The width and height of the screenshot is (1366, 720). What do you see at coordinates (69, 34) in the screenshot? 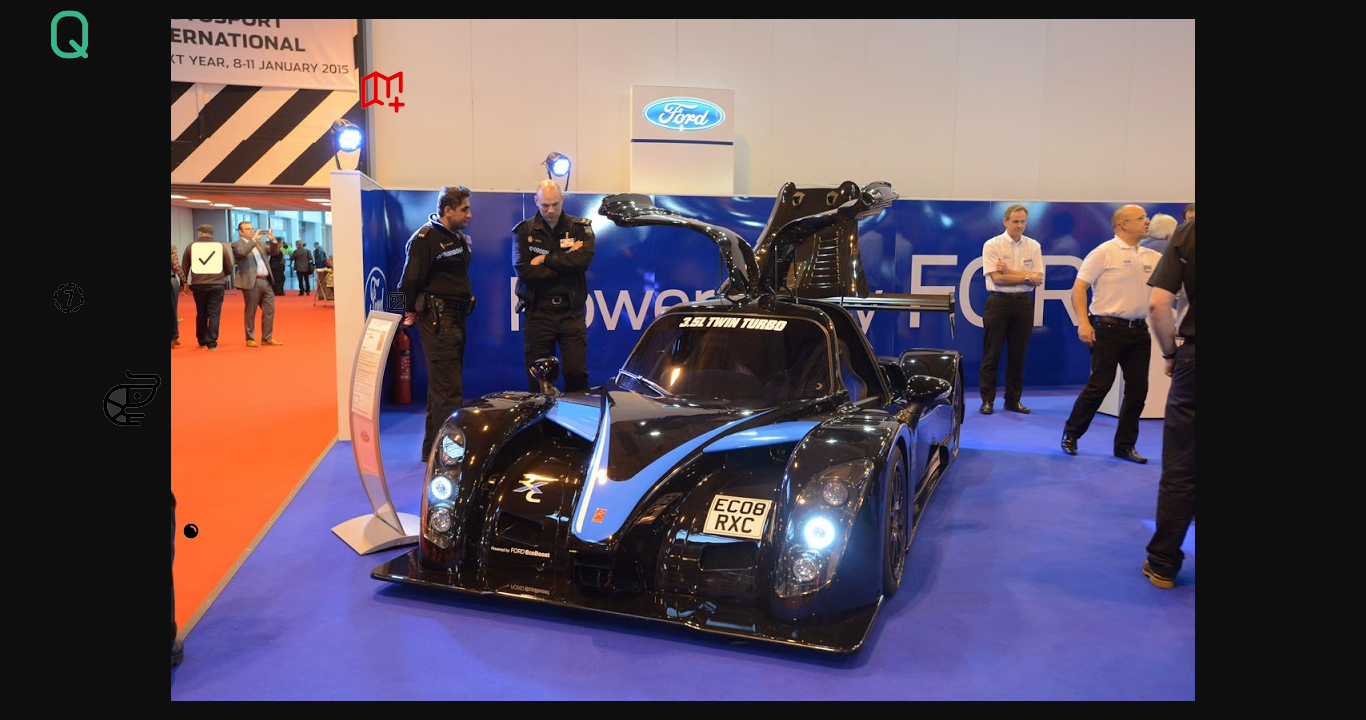
I see `represents the letter Q in alphabetical navigation` at bounding box center [69, 34].